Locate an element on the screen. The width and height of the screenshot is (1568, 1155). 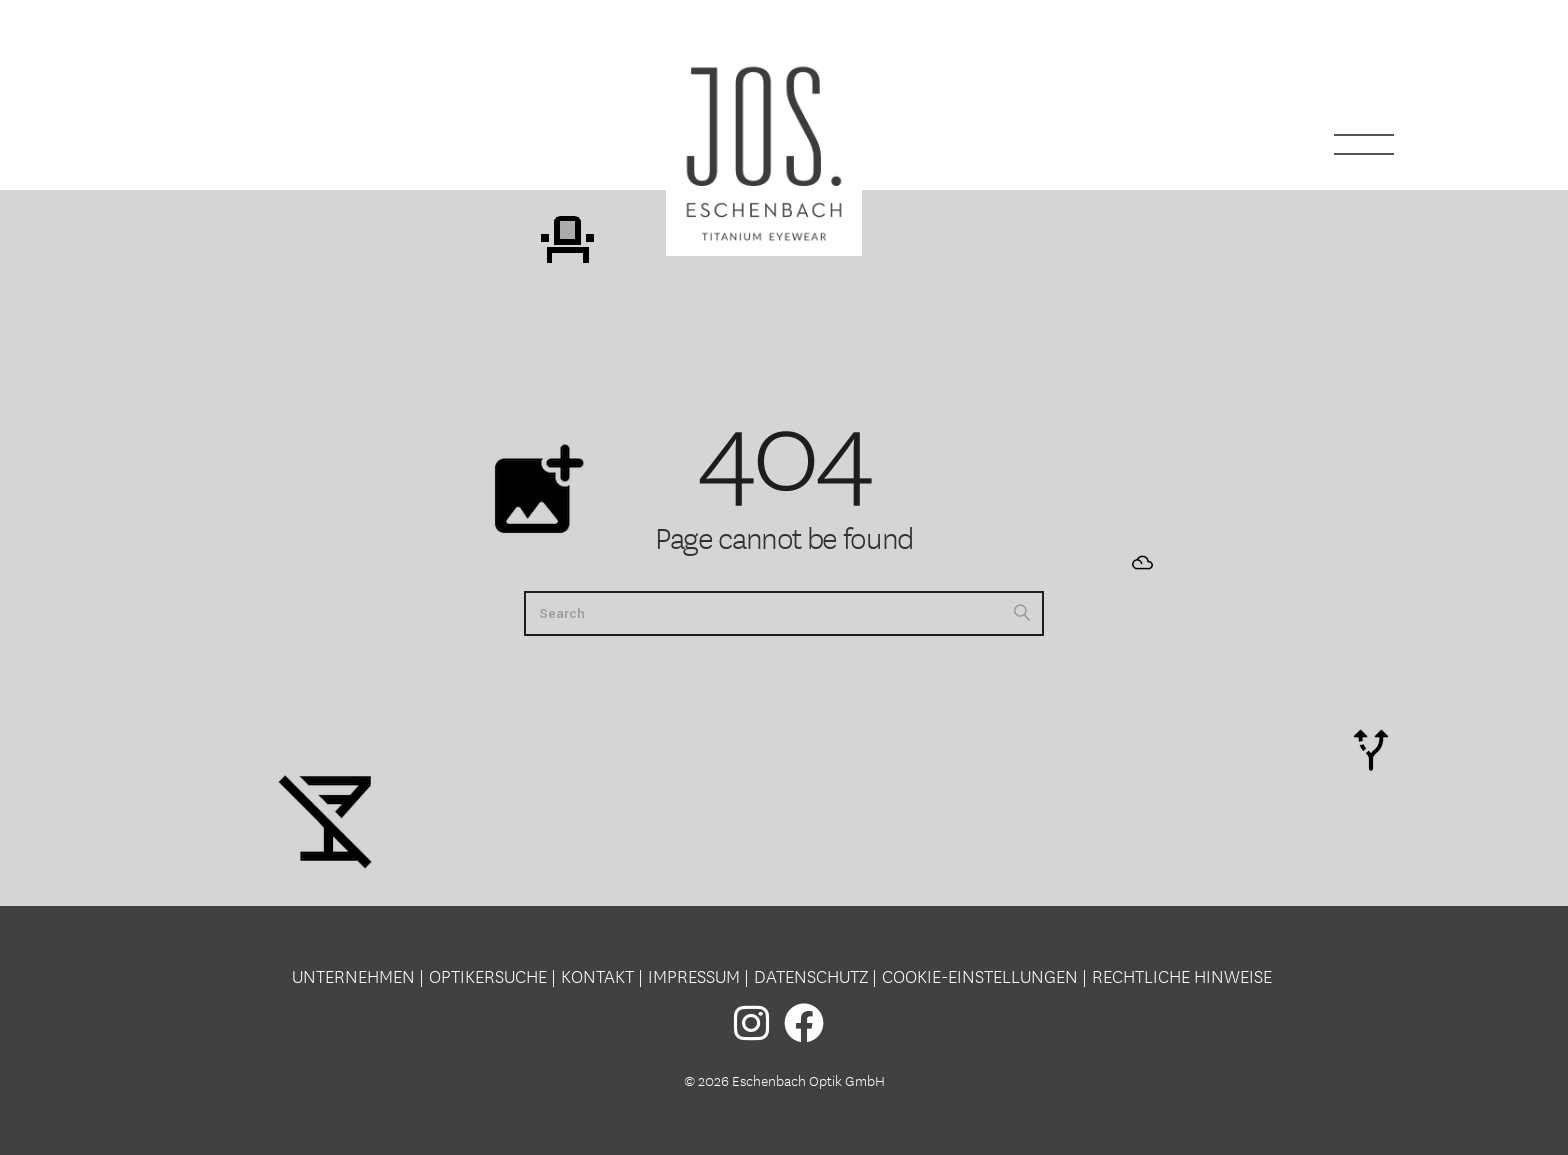
view cloud storage is located at coordinates (1142, 562).